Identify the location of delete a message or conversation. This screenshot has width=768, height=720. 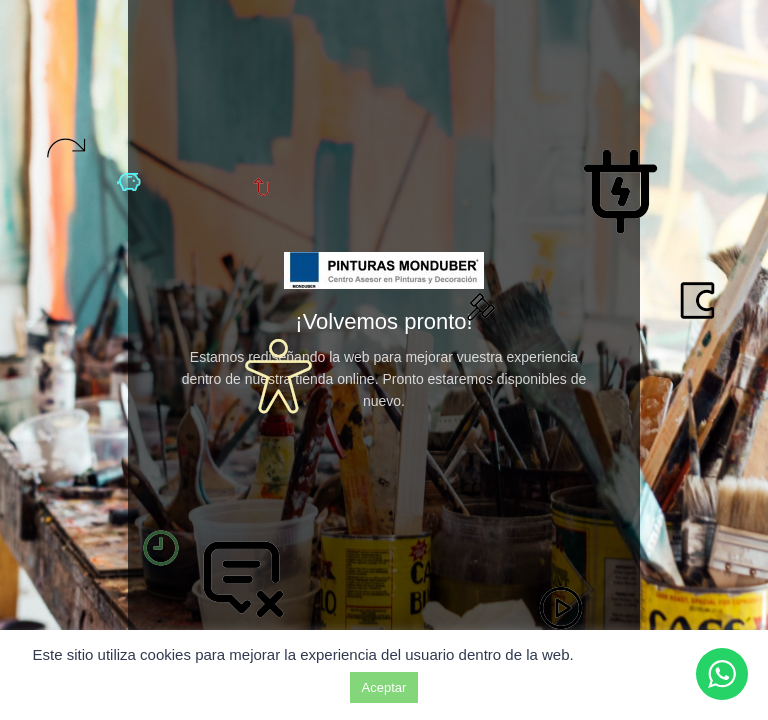
(241, 575).